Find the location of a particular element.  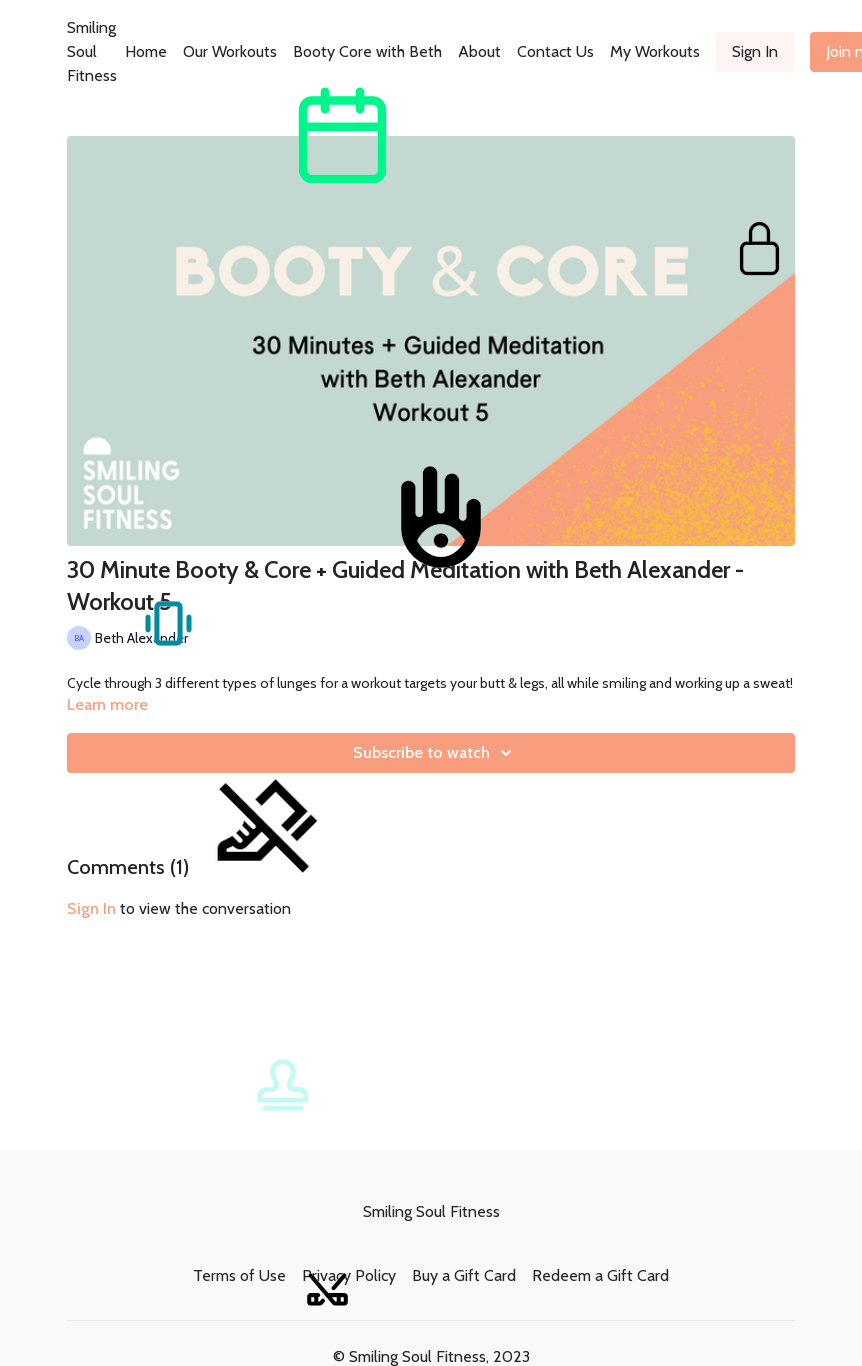

enable vibrate mode on your device is located at coordinates (168, 623).